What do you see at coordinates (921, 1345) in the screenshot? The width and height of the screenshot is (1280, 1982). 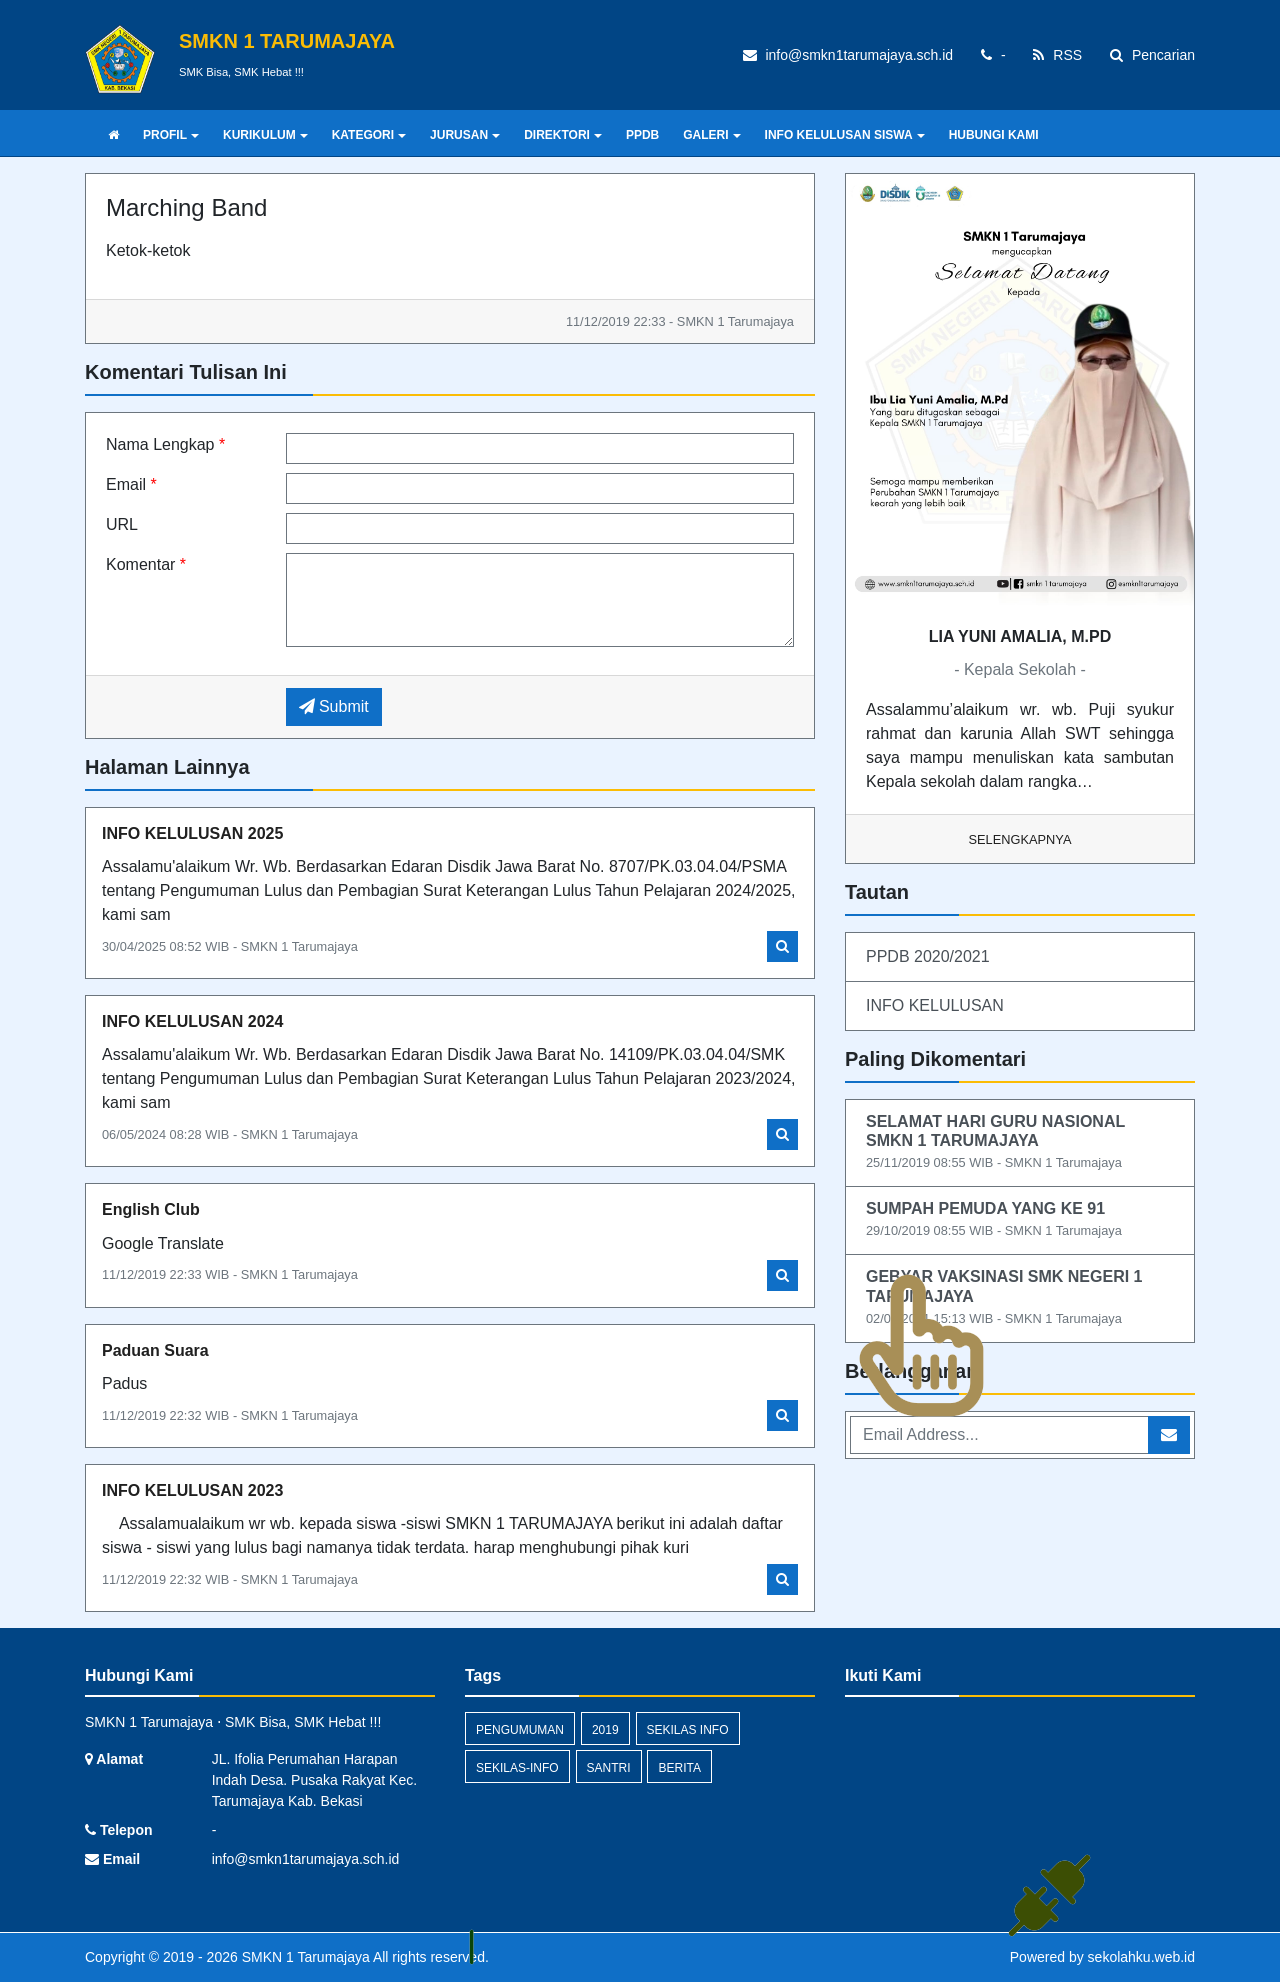 I see `tap or click to select` at bounding box center [921, 1345].